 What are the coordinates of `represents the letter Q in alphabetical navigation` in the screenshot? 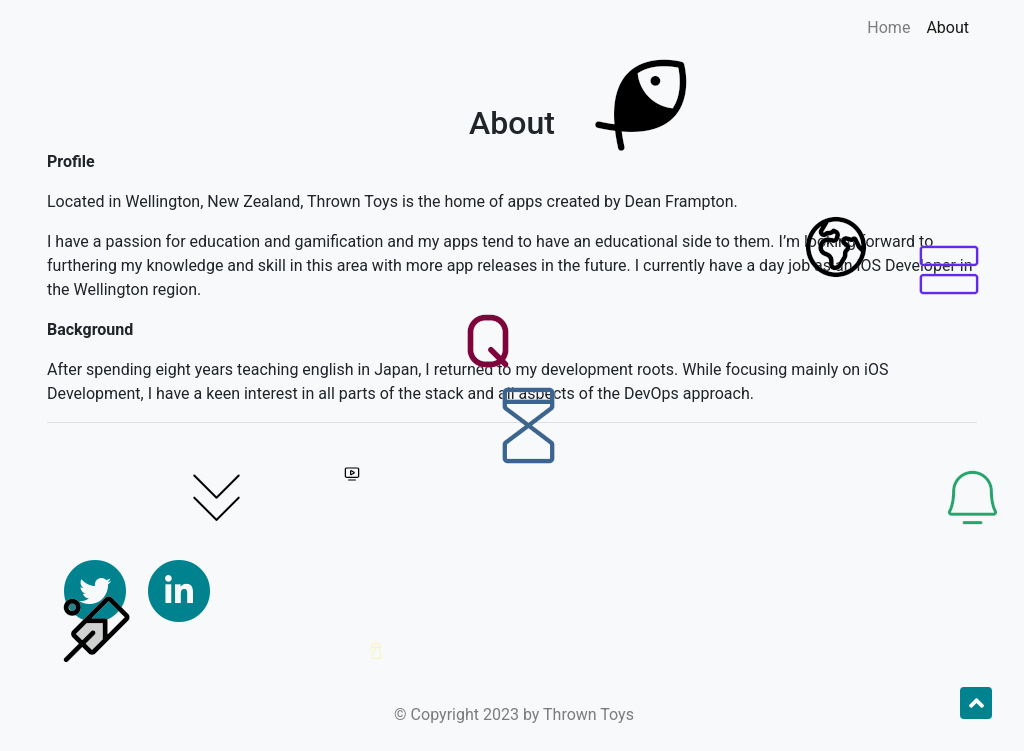 It's located at (488, 341).